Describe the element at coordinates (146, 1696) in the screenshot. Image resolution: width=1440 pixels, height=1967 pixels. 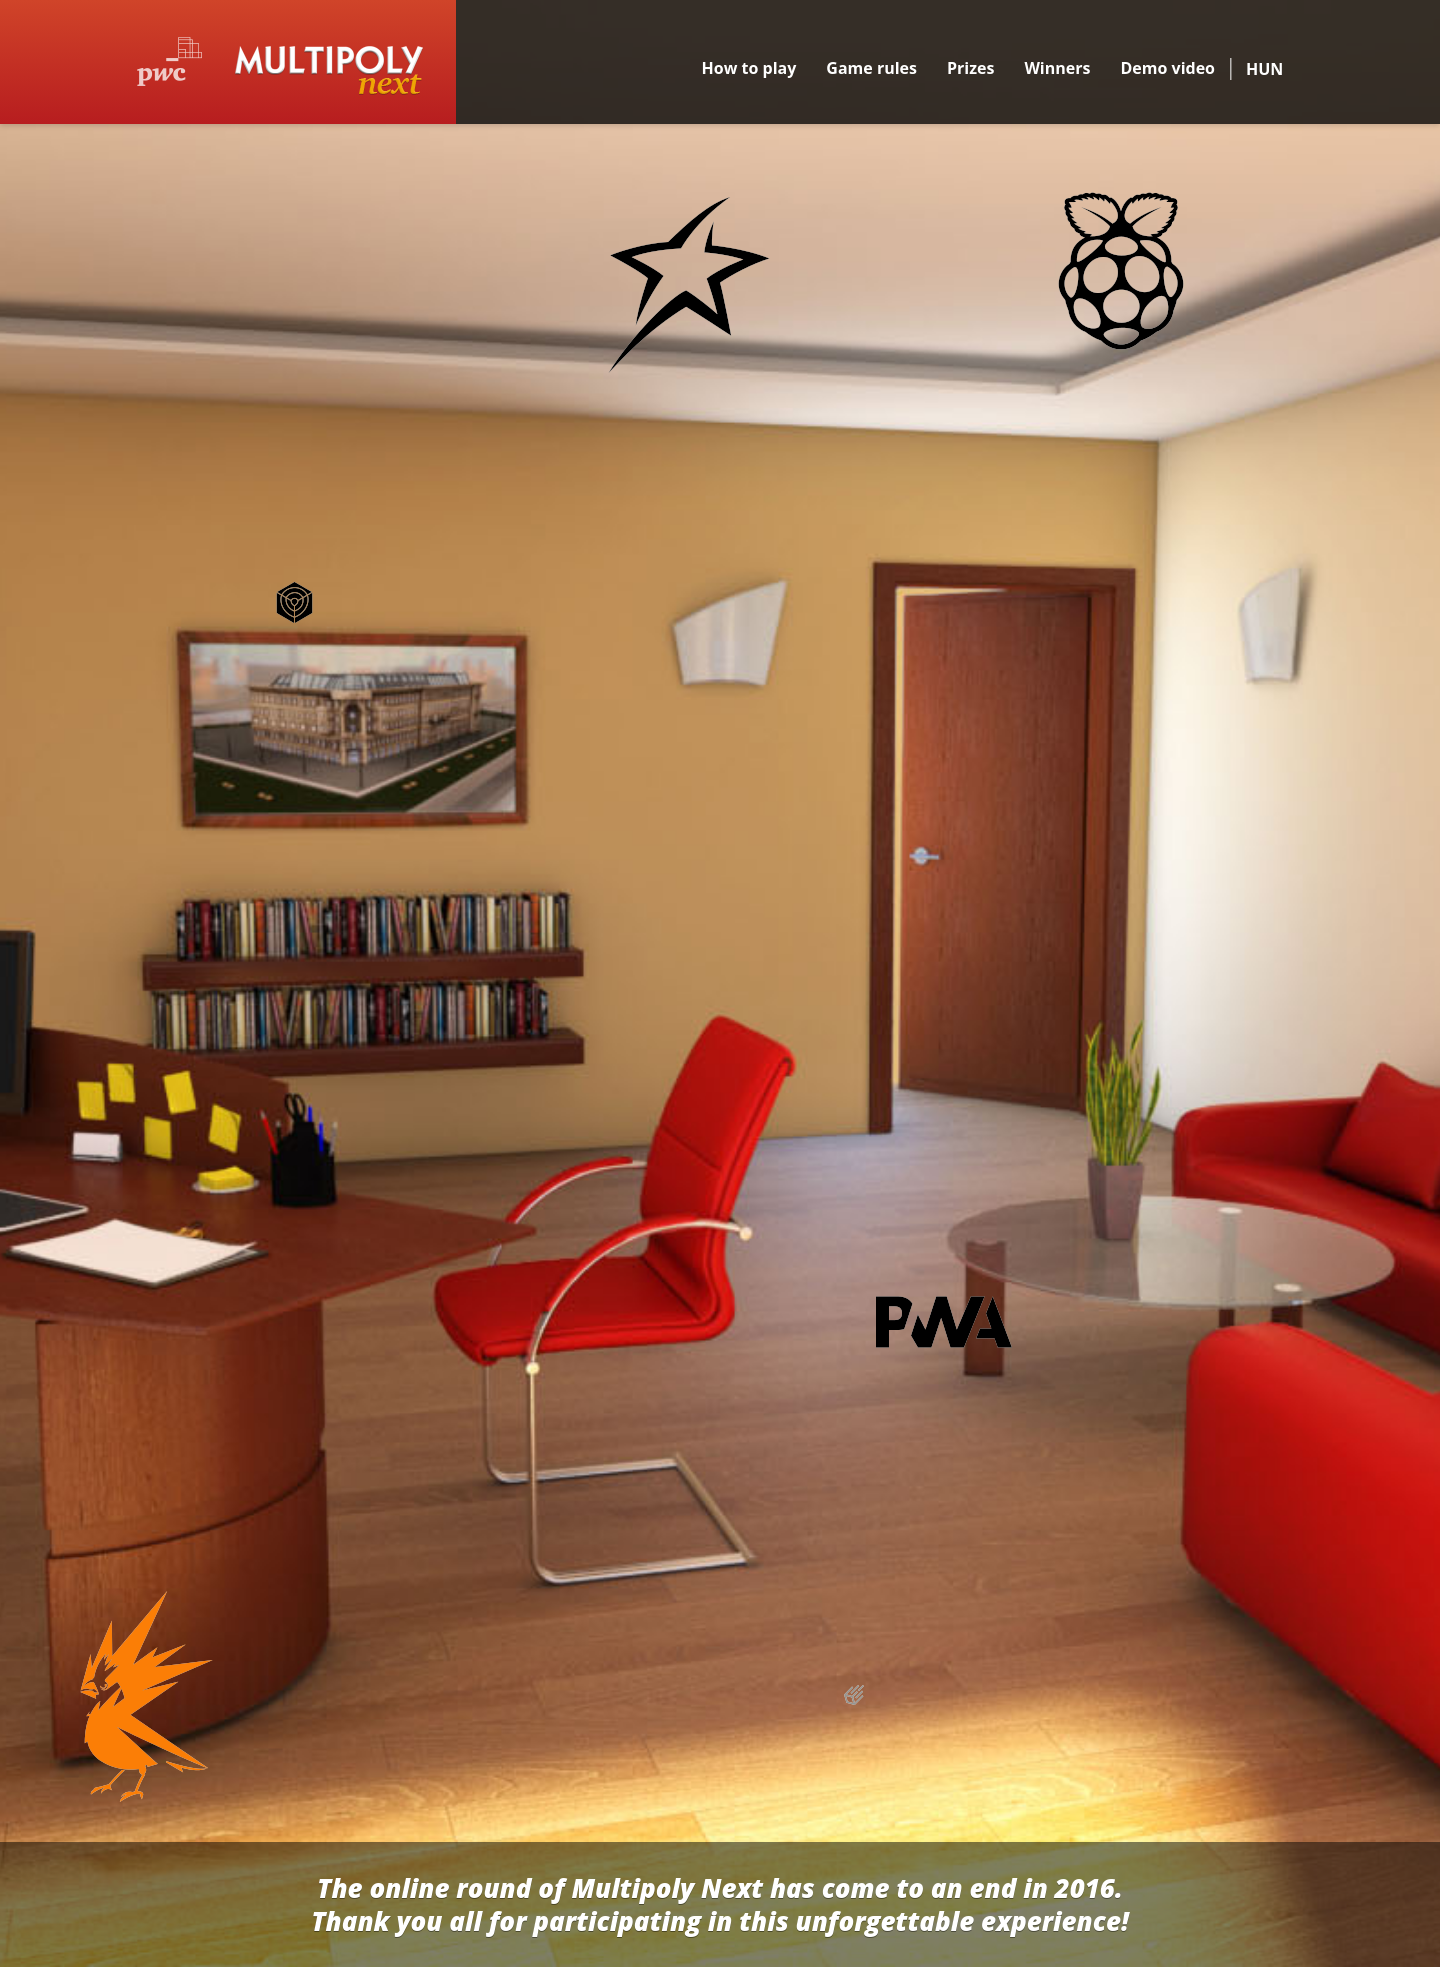
I see `CD Projekt company logo` at that location.